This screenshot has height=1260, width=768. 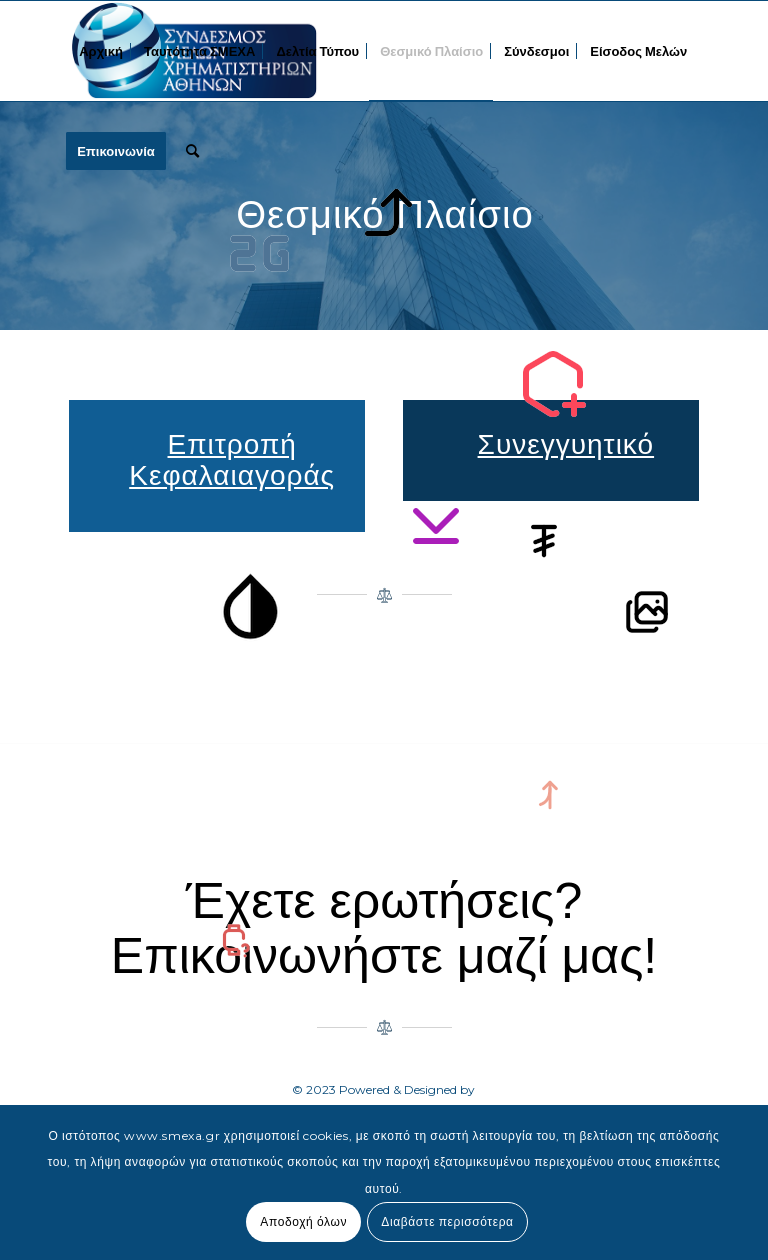 What do you see at coordinates (388, 212) in the screenshot?
I see `navigate forward and up in a directory` at bounding box center [388, 212].